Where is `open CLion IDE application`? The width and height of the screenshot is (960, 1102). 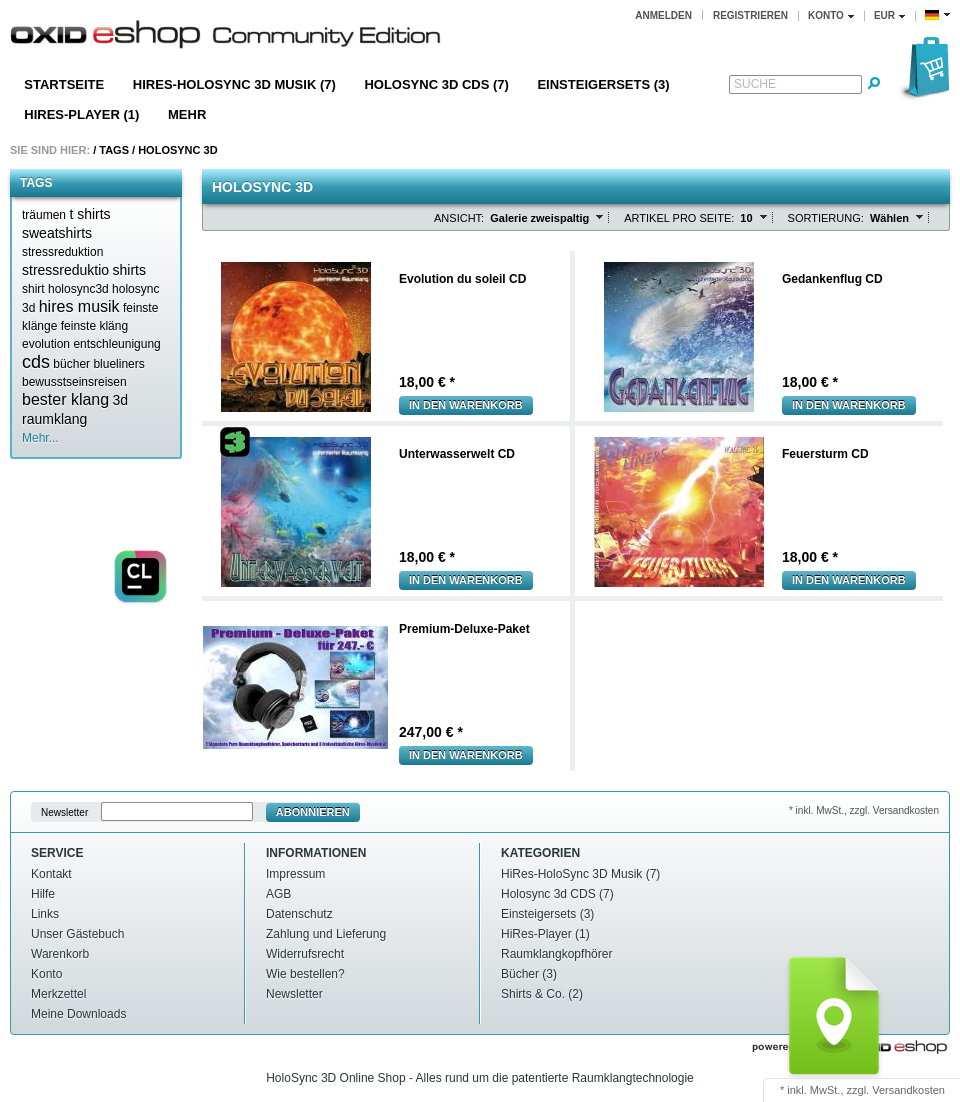 open CLion IDE application is located at coordinates (140, 576).